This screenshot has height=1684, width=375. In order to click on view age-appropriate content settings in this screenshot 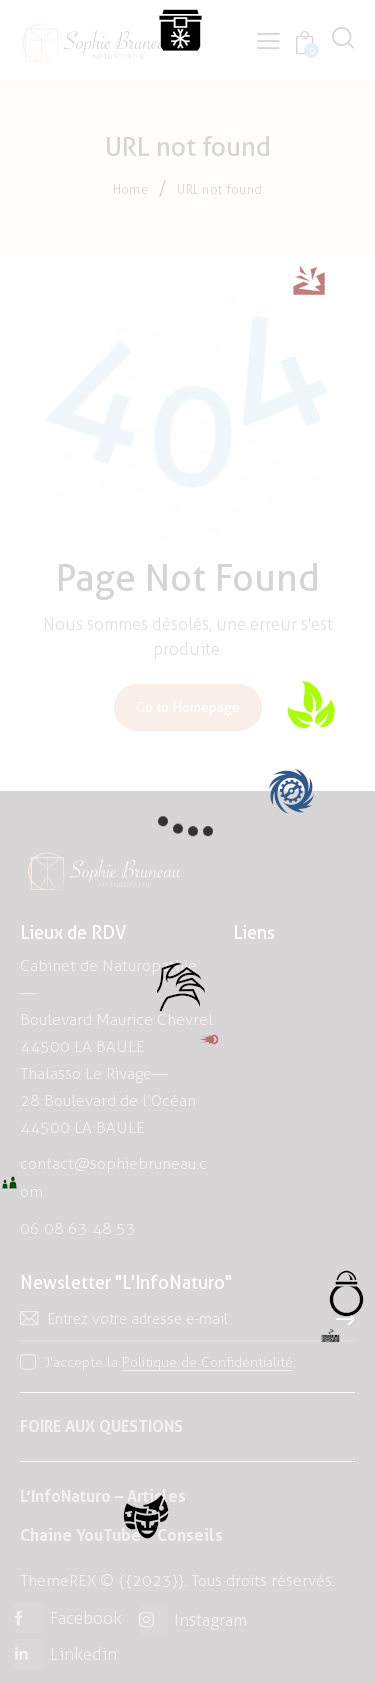, I will do `click(9, 1182)`.